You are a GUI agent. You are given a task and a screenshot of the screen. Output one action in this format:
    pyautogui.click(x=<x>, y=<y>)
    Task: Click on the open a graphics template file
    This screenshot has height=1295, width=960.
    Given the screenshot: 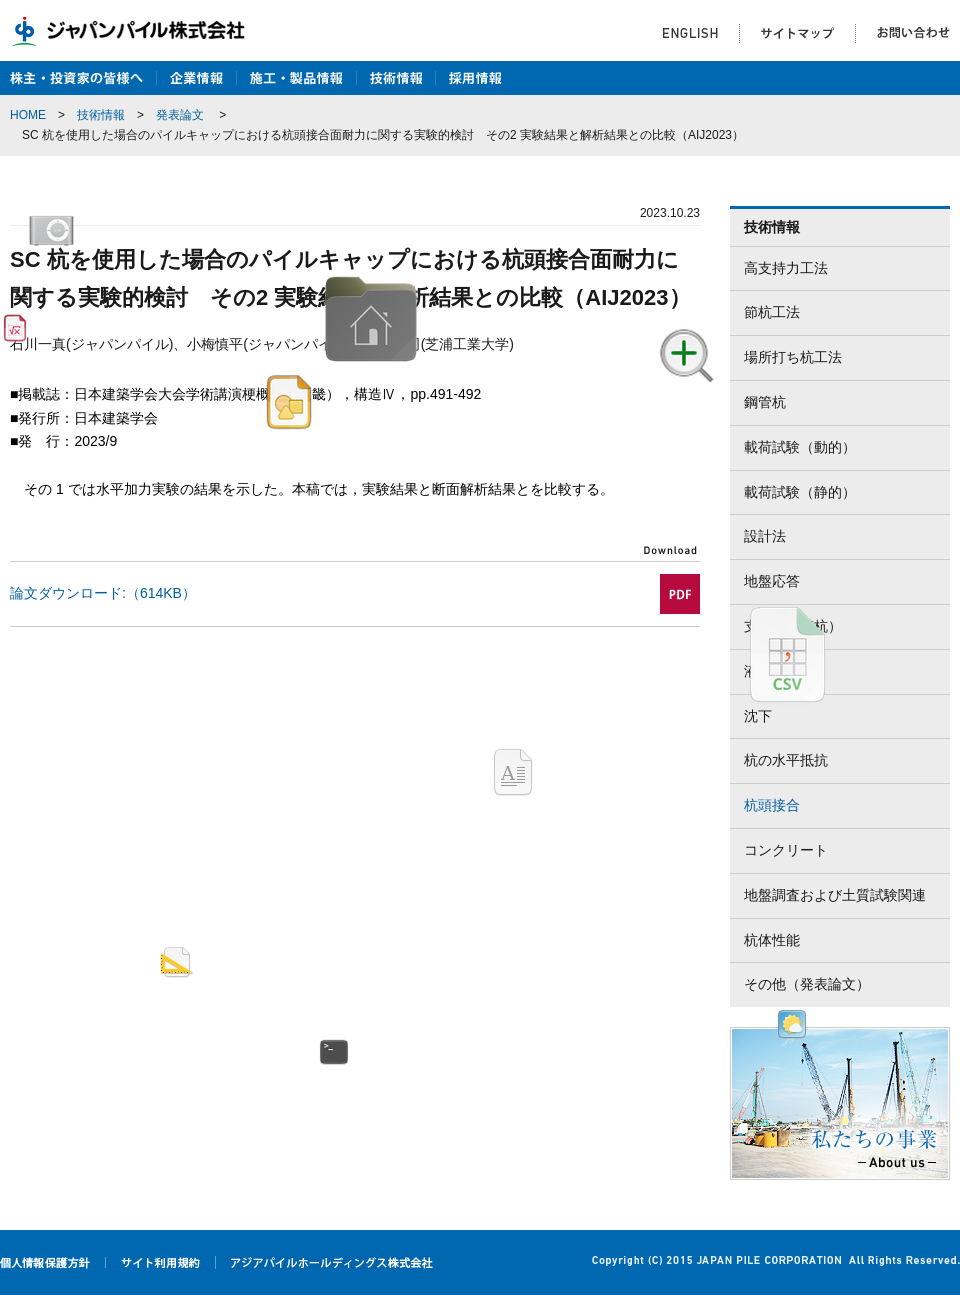 What is the action you would take?
    pyautogui.click(x=289, y=402)
    